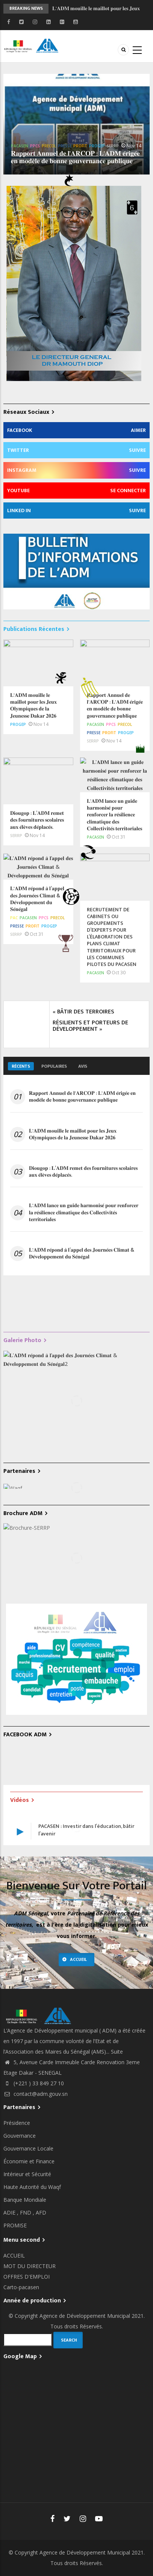 The height and width of the screenshot is (2576, 153). Describe the element at coordinates (88, 853) in the screenshot. I see `select bolas as your weapon or tool` at that location.